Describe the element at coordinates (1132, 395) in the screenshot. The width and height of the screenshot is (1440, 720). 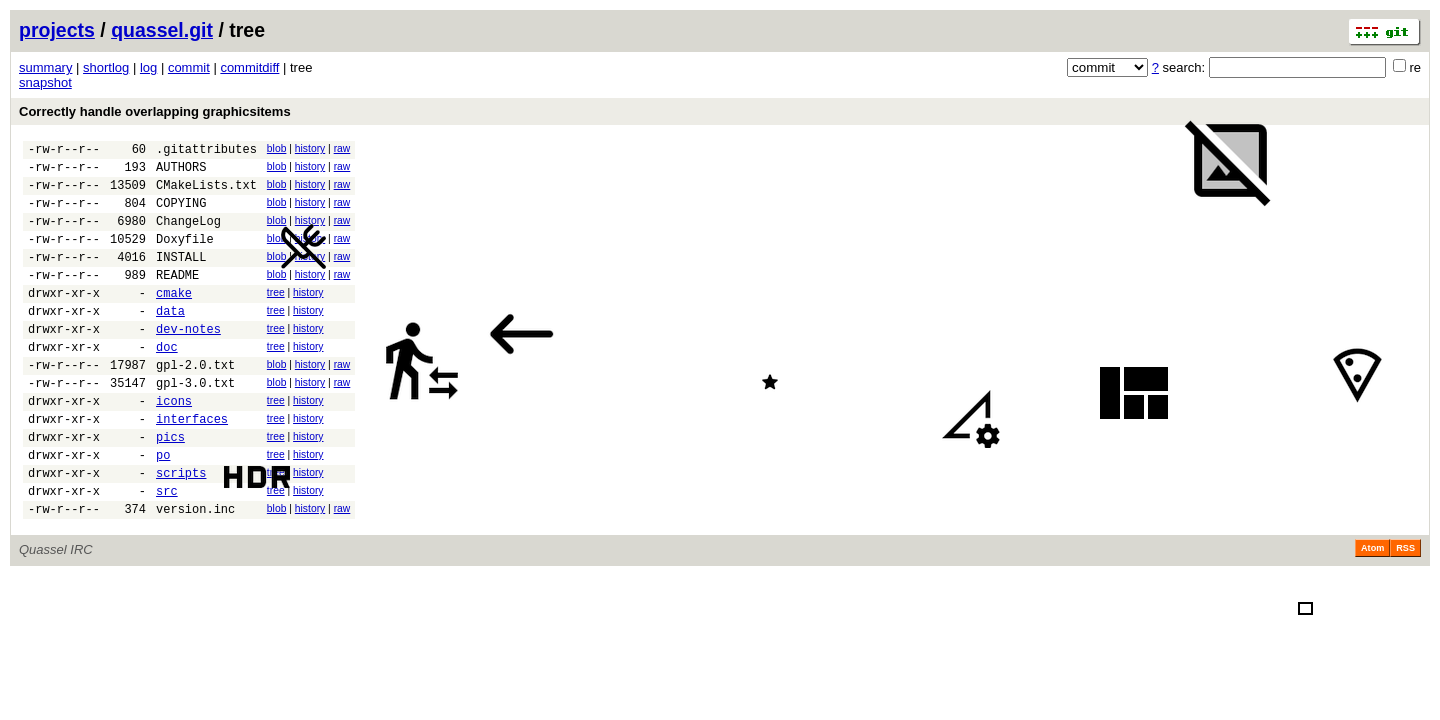
I see `switch to quilt or mosaic view layout` at that location.